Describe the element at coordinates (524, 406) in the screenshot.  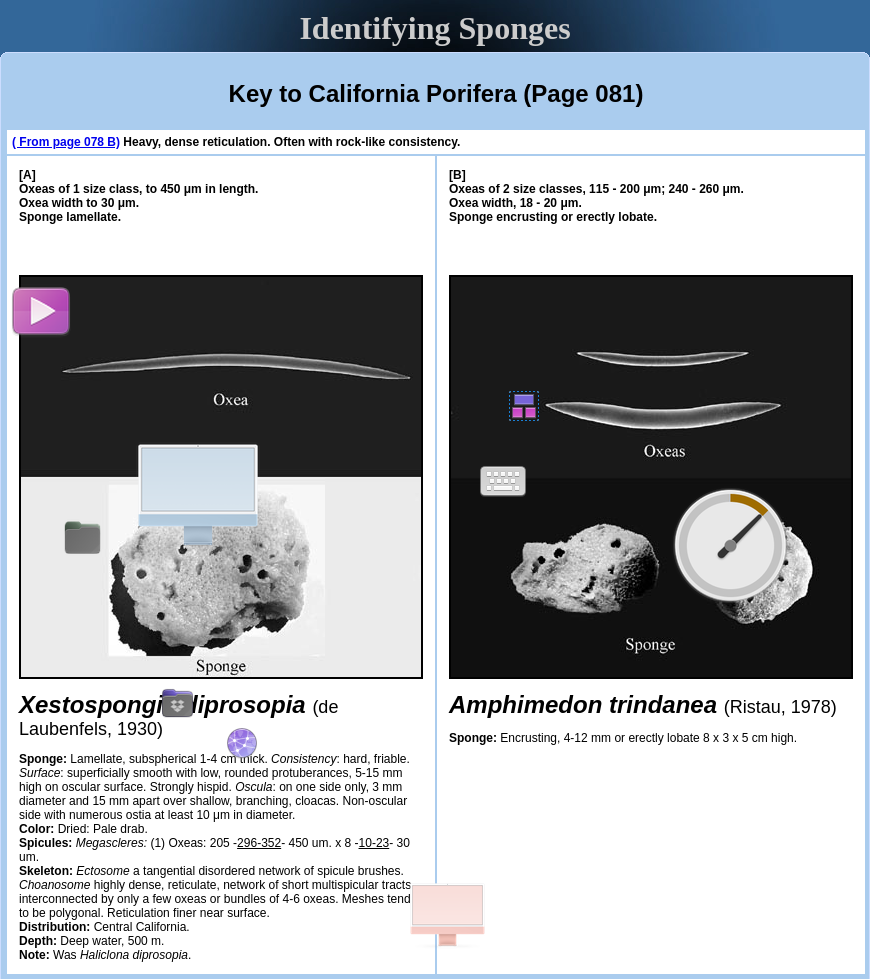
I see `select all items in the current view` at that location.